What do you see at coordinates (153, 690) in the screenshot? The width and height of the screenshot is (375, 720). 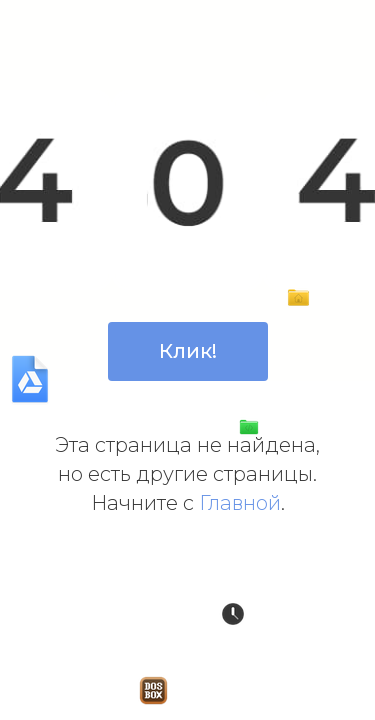 I see `launch DOSBox emulator` at bounding box center [153, 690].